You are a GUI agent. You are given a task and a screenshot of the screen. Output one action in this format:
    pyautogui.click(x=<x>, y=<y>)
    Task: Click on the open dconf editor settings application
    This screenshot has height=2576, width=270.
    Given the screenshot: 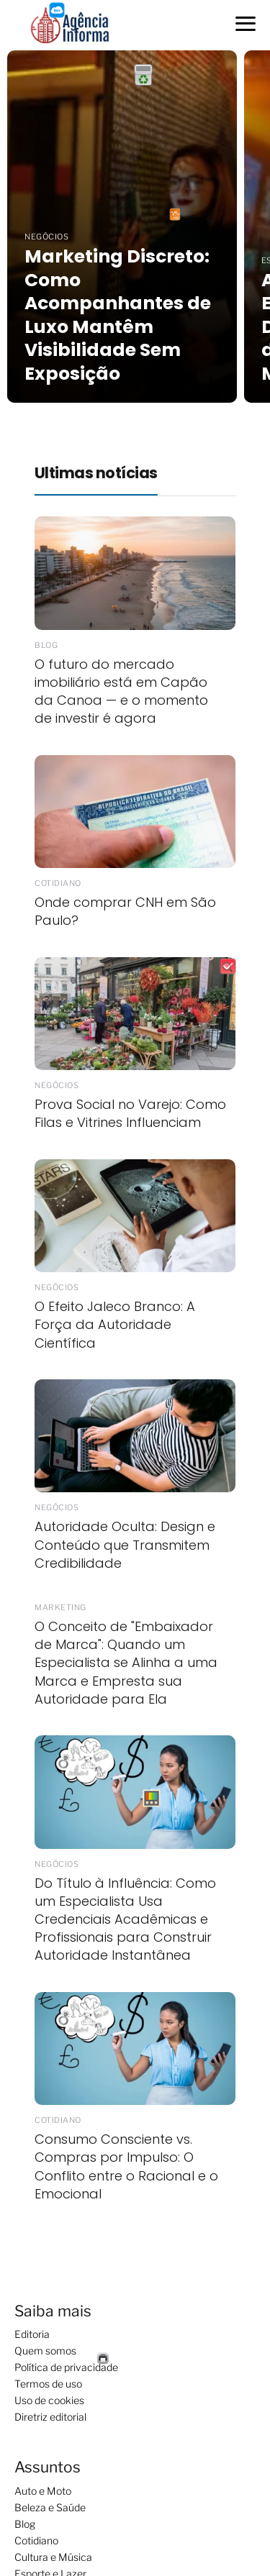 What is the action you would take?
    pyautogui.click(x=228, y=966)
    